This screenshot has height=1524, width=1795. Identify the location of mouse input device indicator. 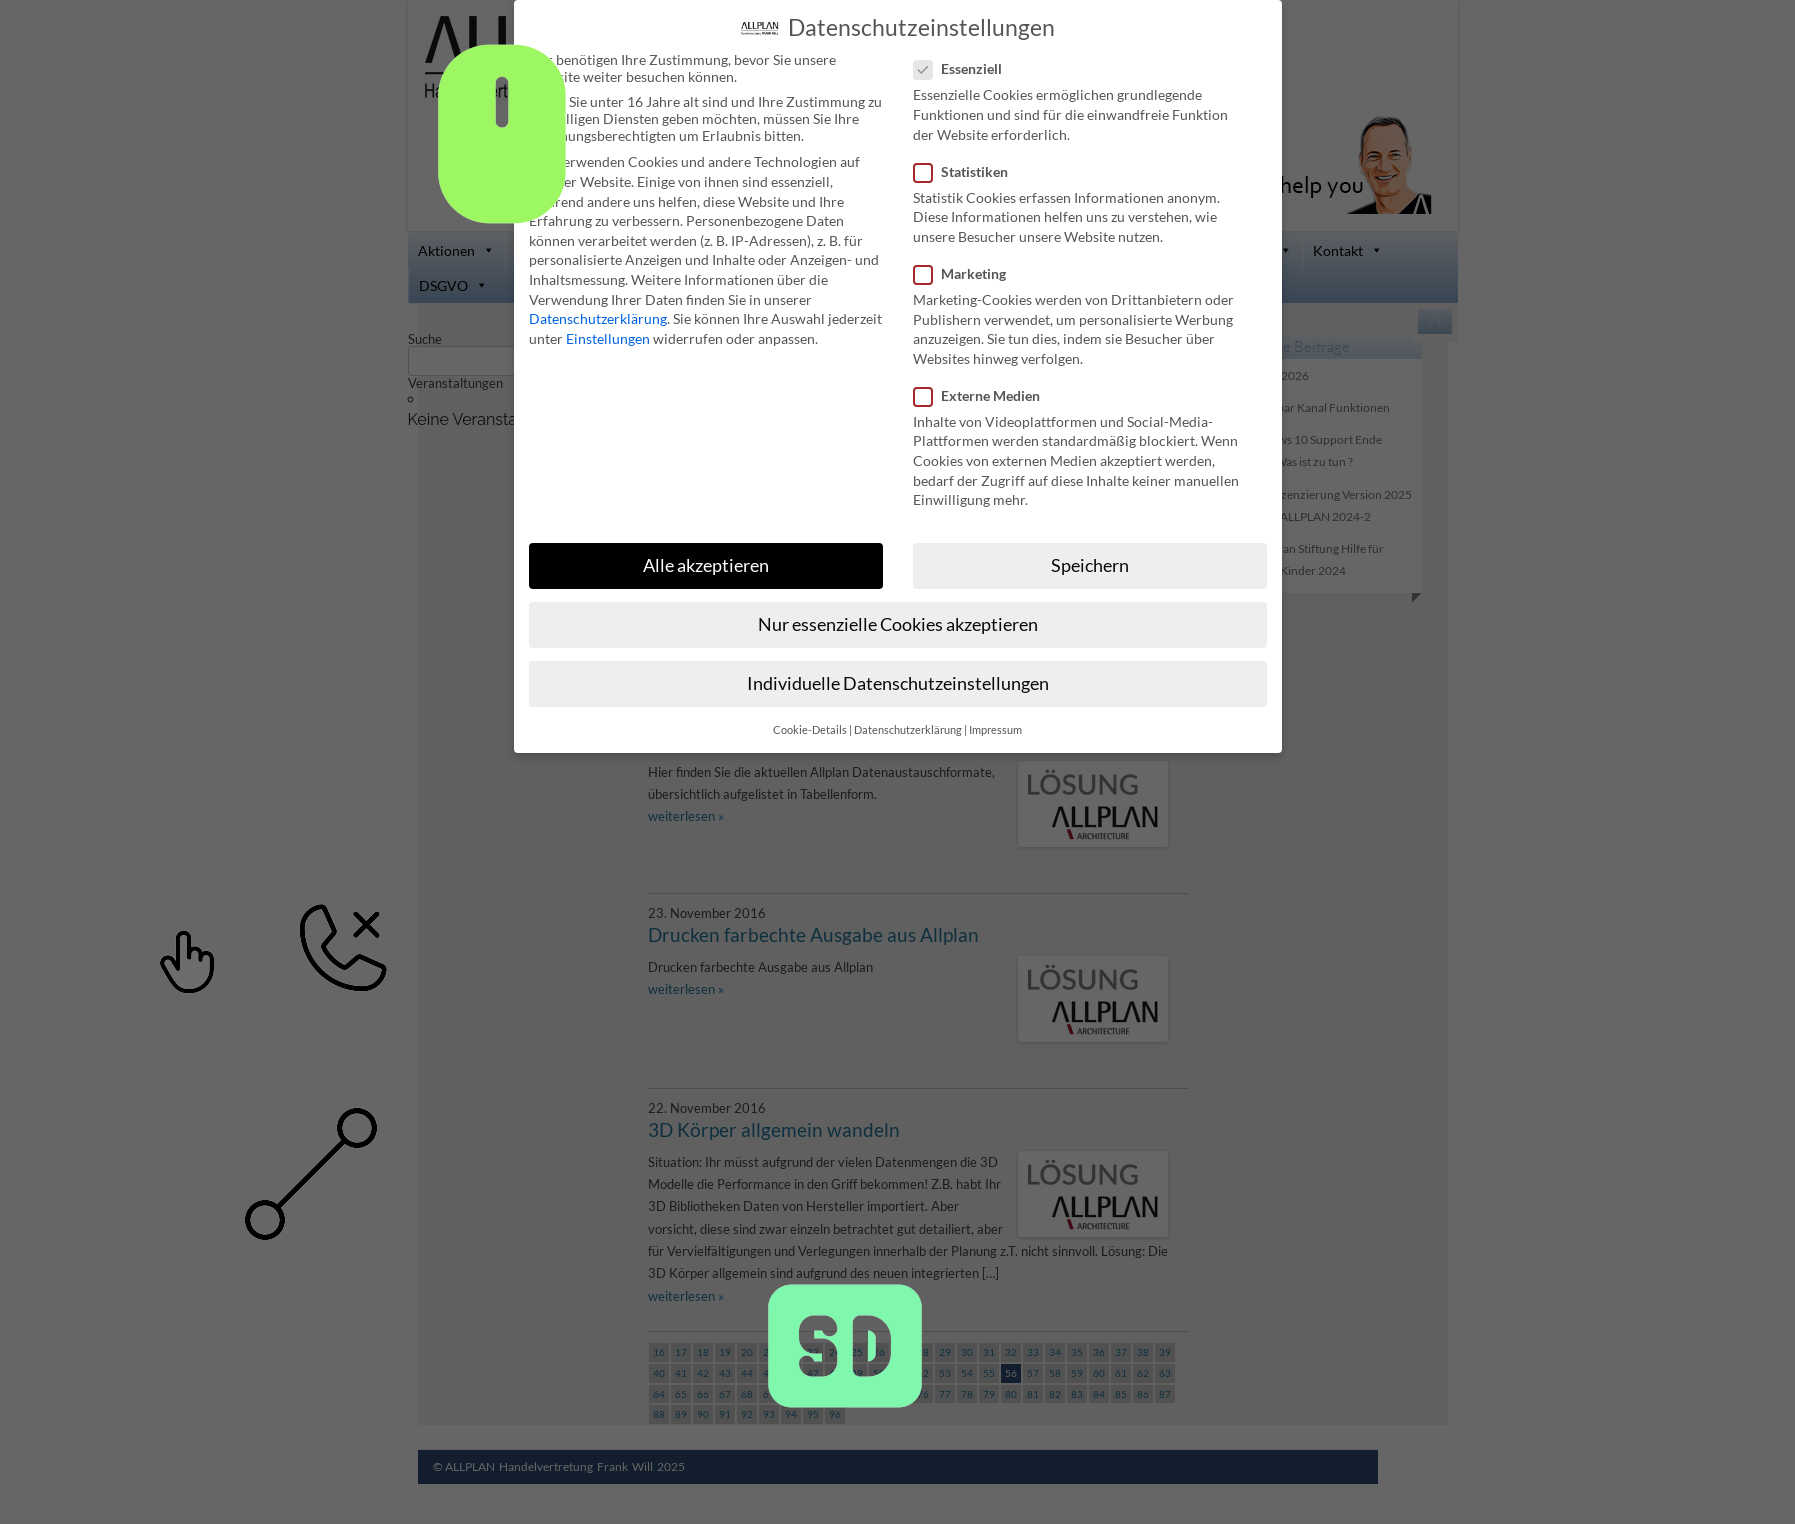
(502, 134).